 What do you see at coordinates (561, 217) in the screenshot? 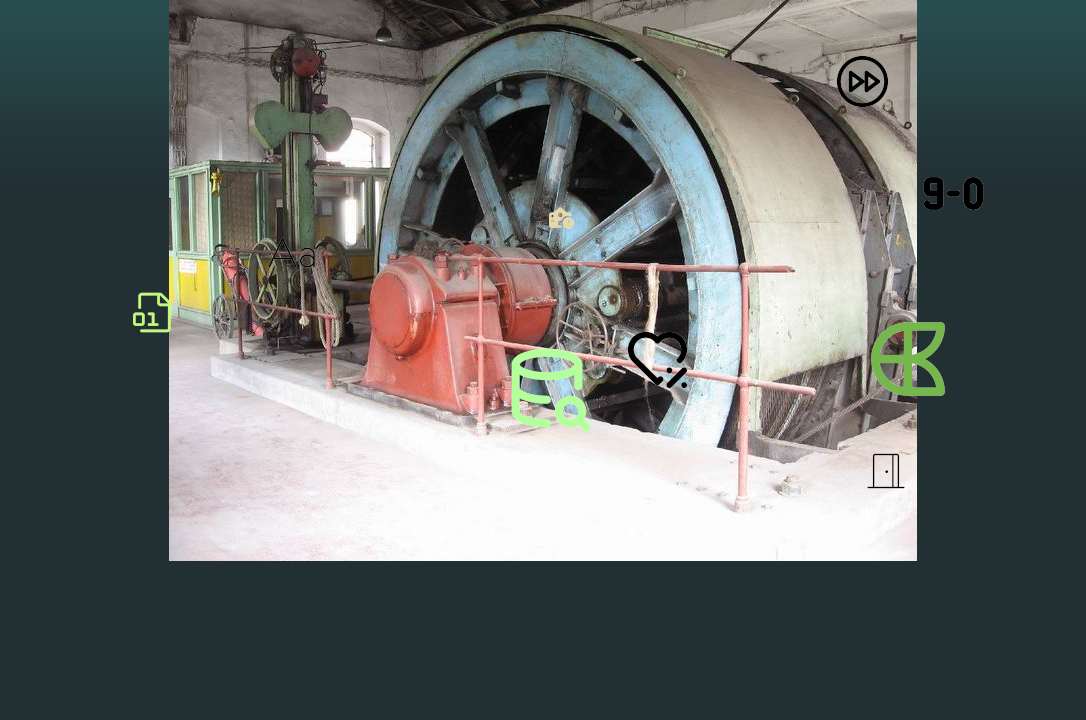
I see `school alert or warning notification` at bounding box center [561, 217].